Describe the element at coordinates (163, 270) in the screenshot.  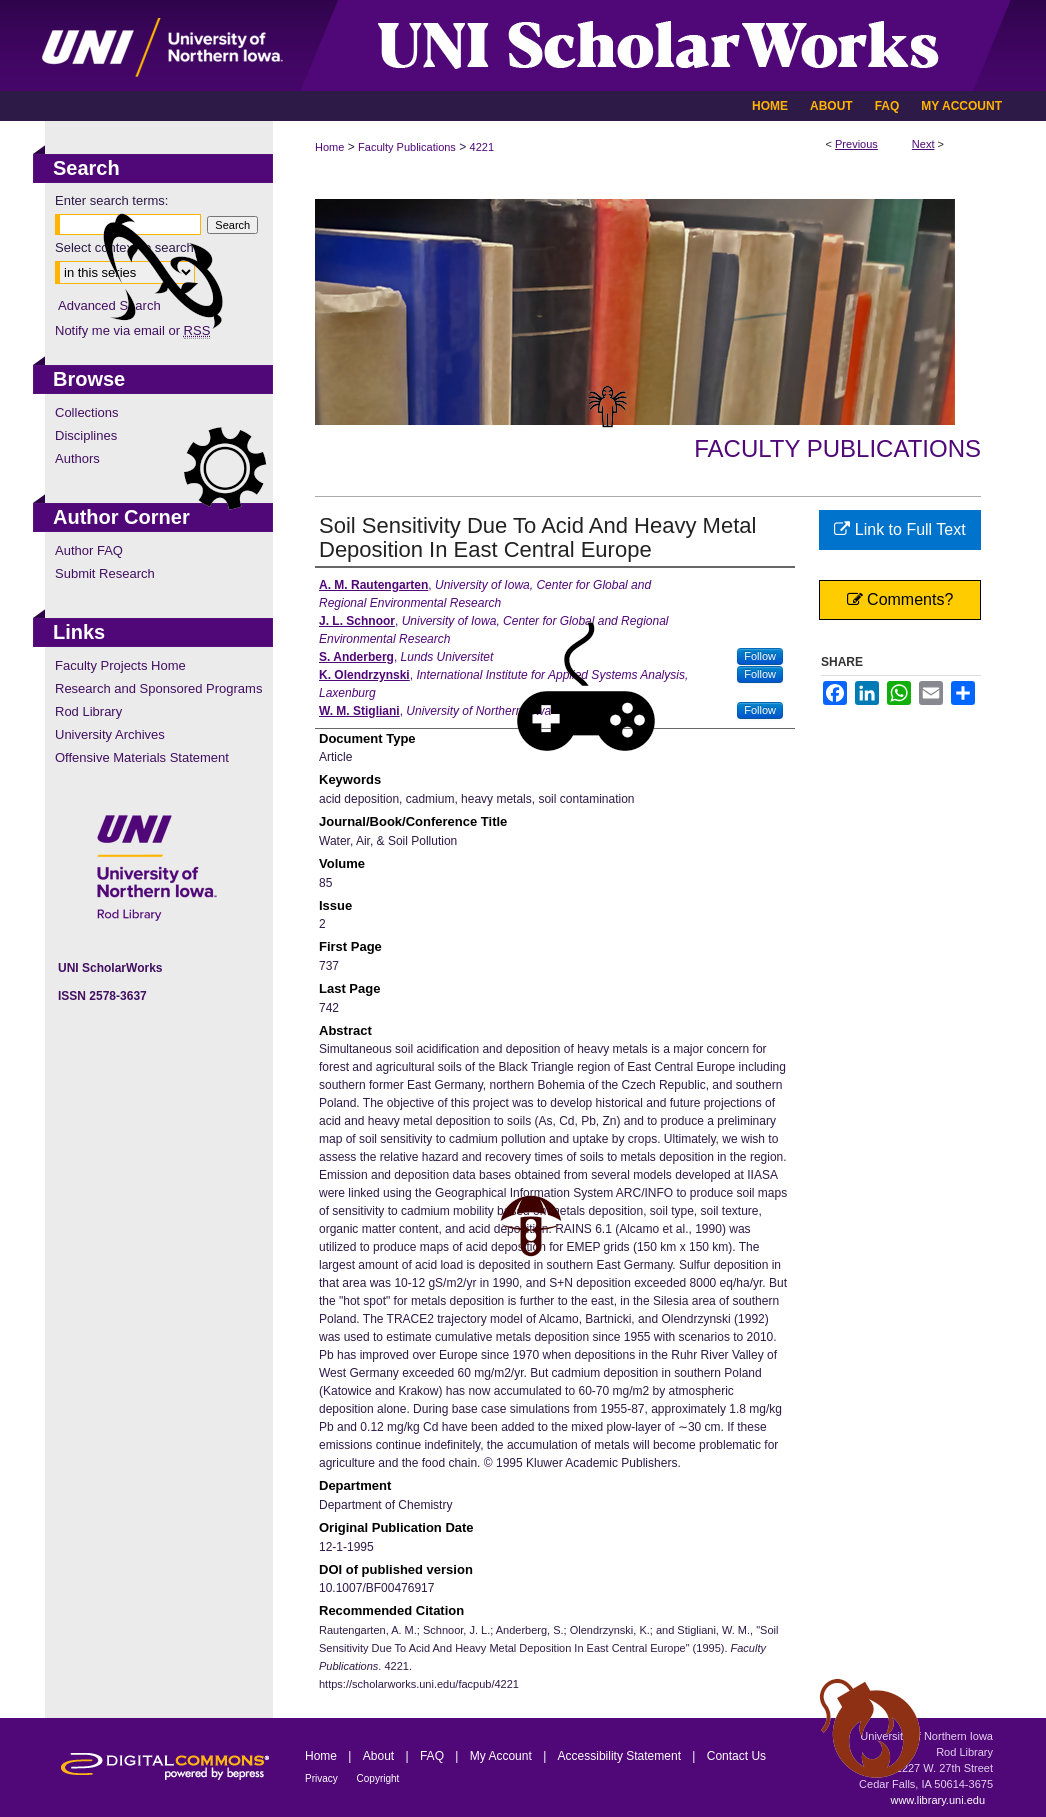
I see `use vine whip ability or attack` at that location.